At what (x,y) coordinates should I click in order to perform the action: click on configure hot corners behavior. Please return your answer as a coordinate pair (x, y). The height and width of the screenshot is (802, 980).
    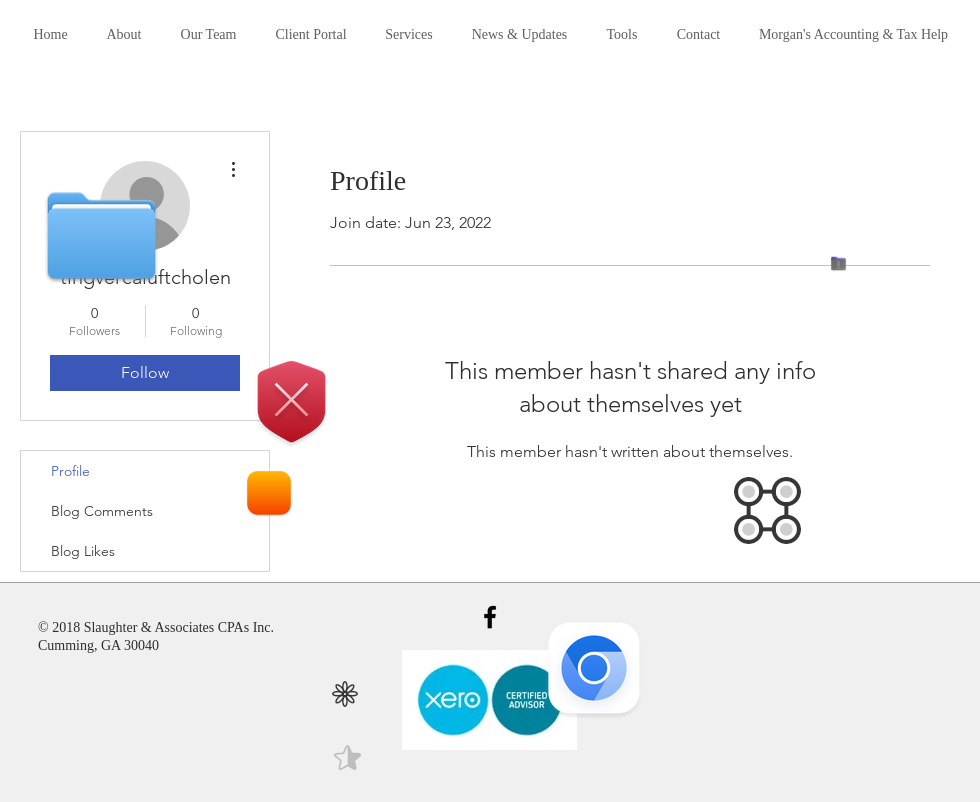
    Looking at the image, I should click on (767, 510).